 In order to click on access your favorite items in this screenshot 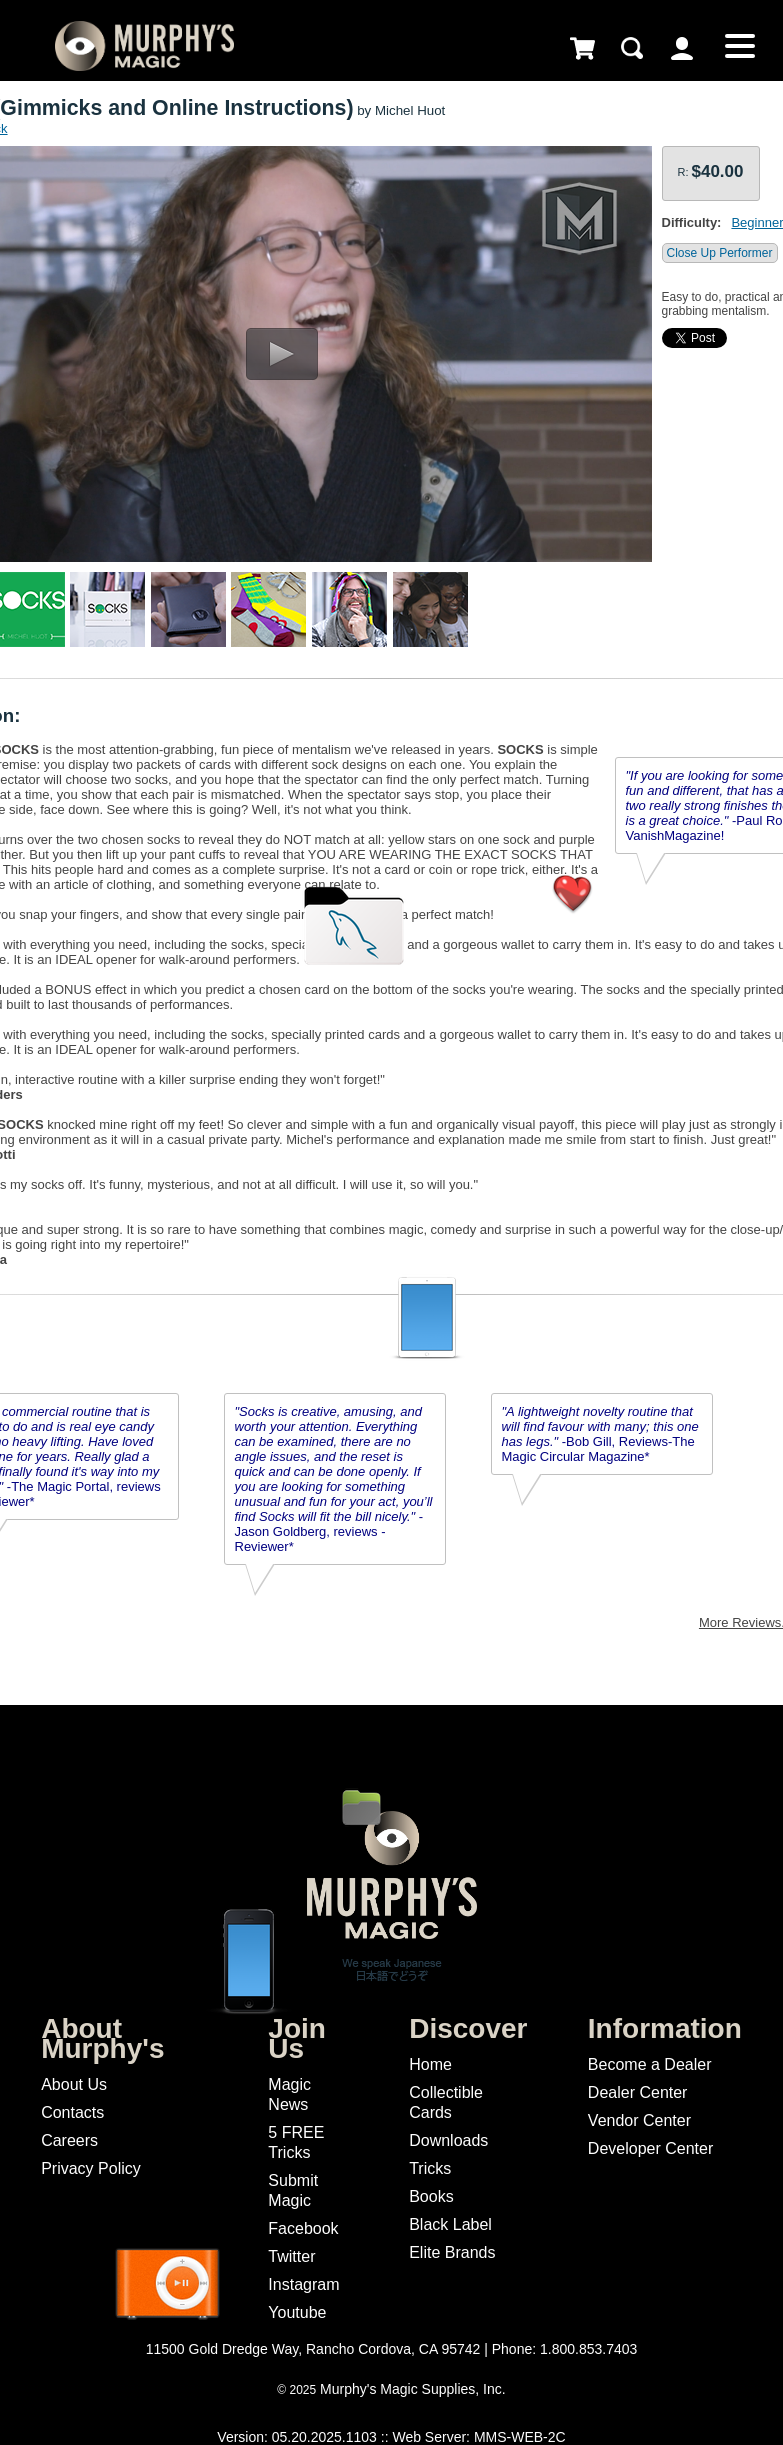, I will do `click(574, 894)`.